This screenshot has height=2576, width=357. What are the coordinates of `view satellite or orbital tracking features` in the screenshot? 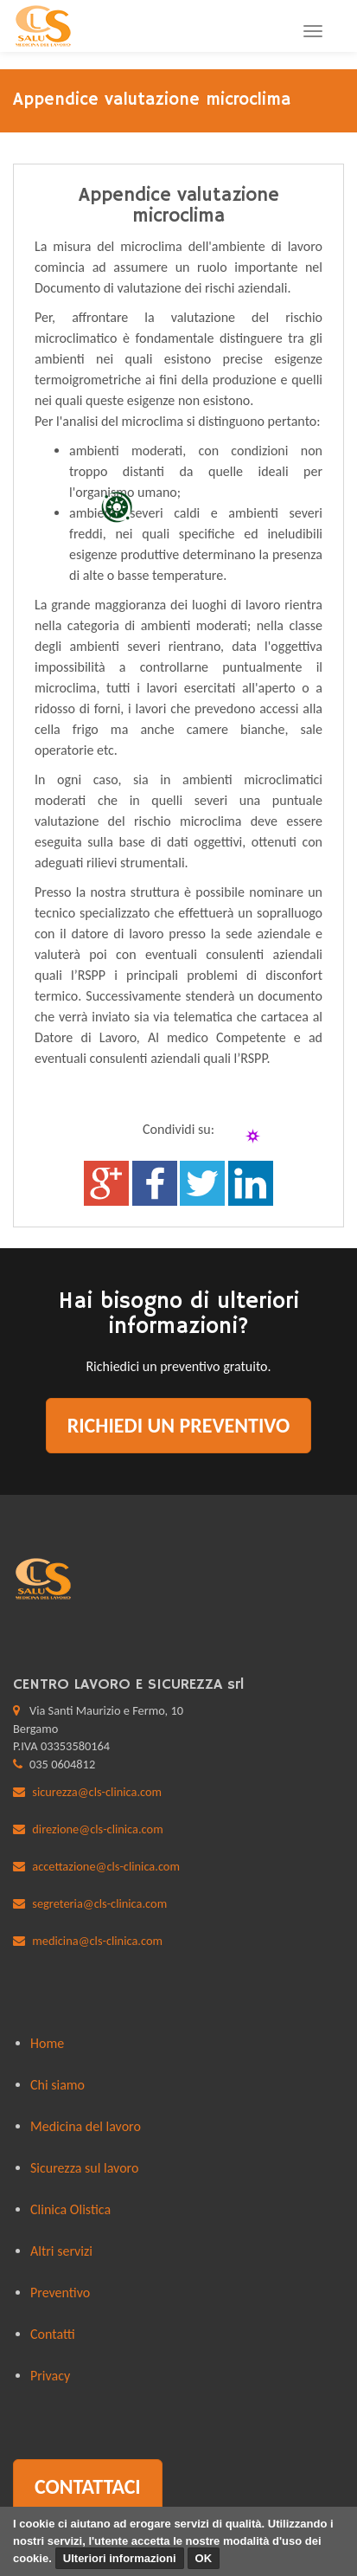 It's located at (117, 507).